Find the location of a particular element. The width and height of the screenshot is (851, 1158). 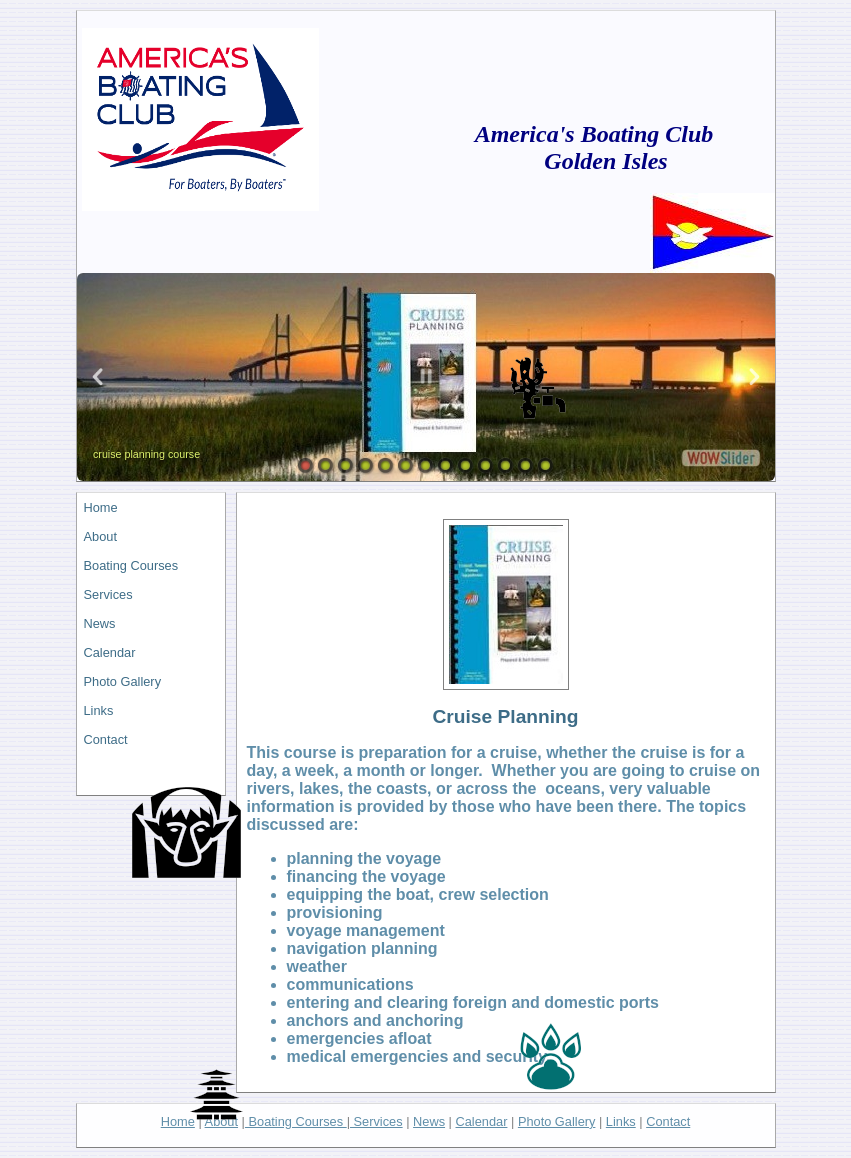

access pet-related features or settings is located at coordinates (550, 1056).